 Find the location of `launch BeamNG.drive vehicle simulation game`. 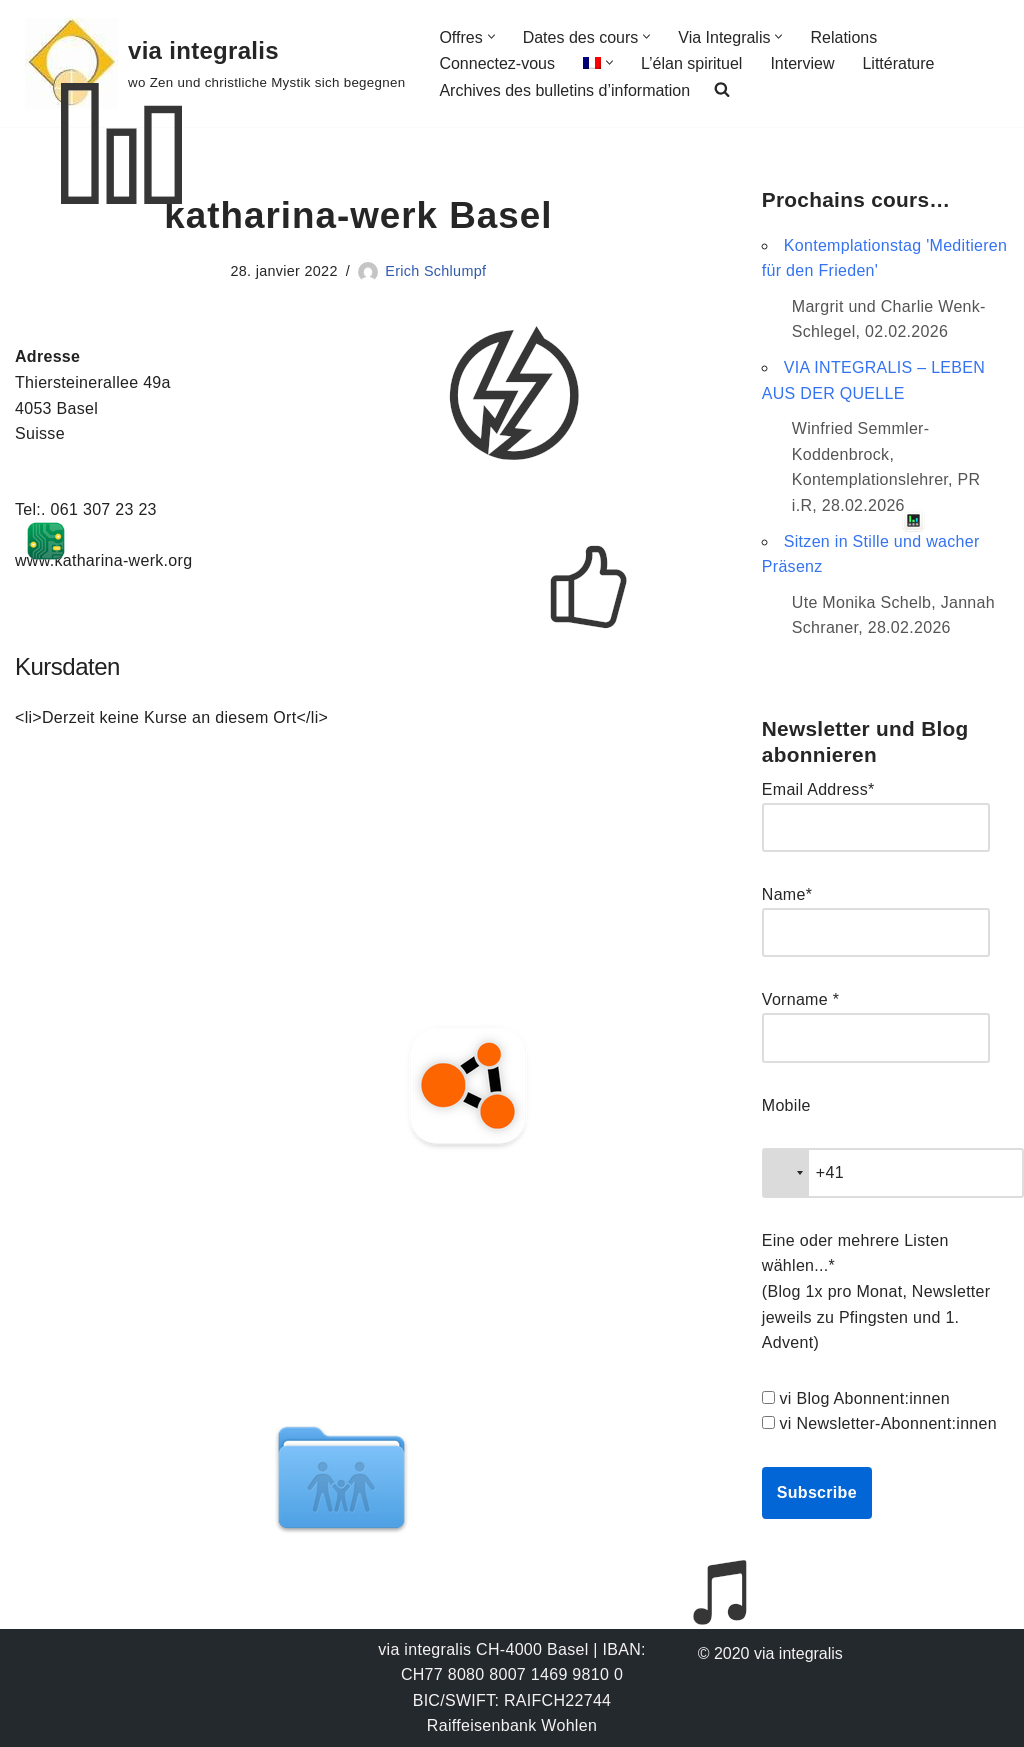

launch BeamNG.drive vehicle simulation game is located at coordinates (468, 1086).